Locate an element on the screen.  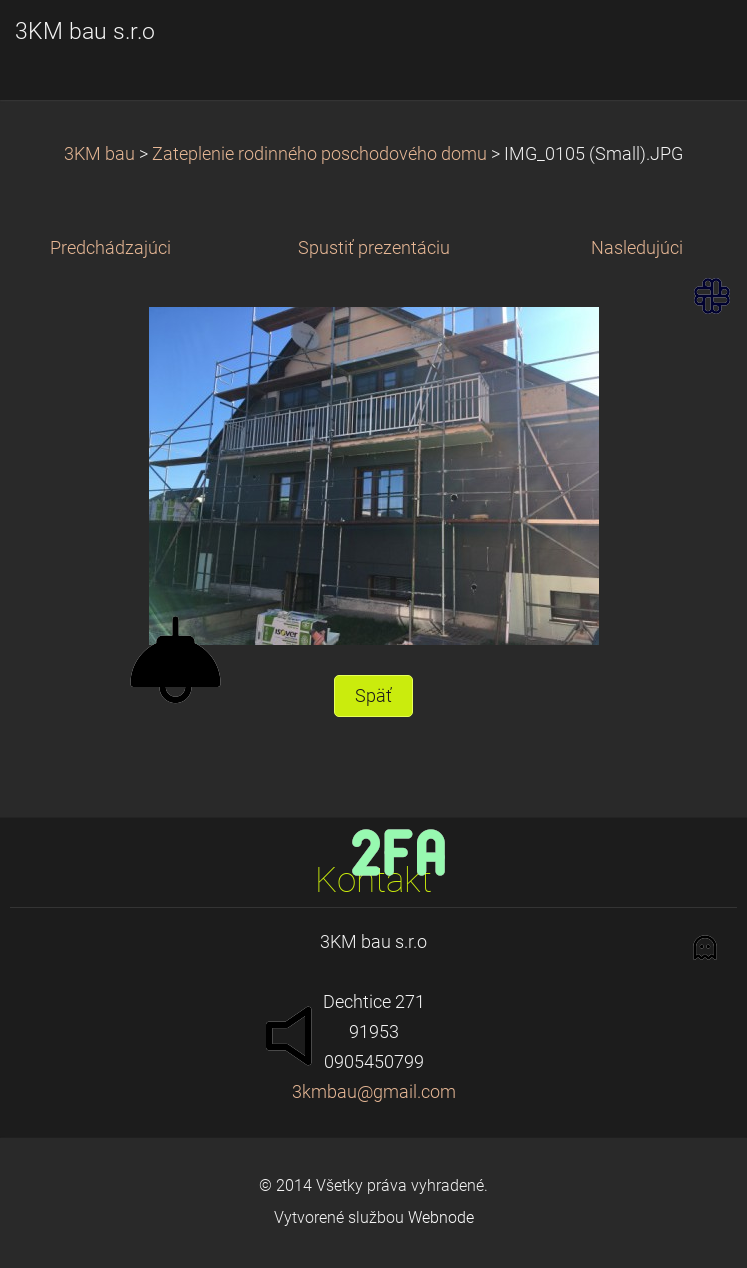
open slack messaging app is located at coordinates (712, 296).